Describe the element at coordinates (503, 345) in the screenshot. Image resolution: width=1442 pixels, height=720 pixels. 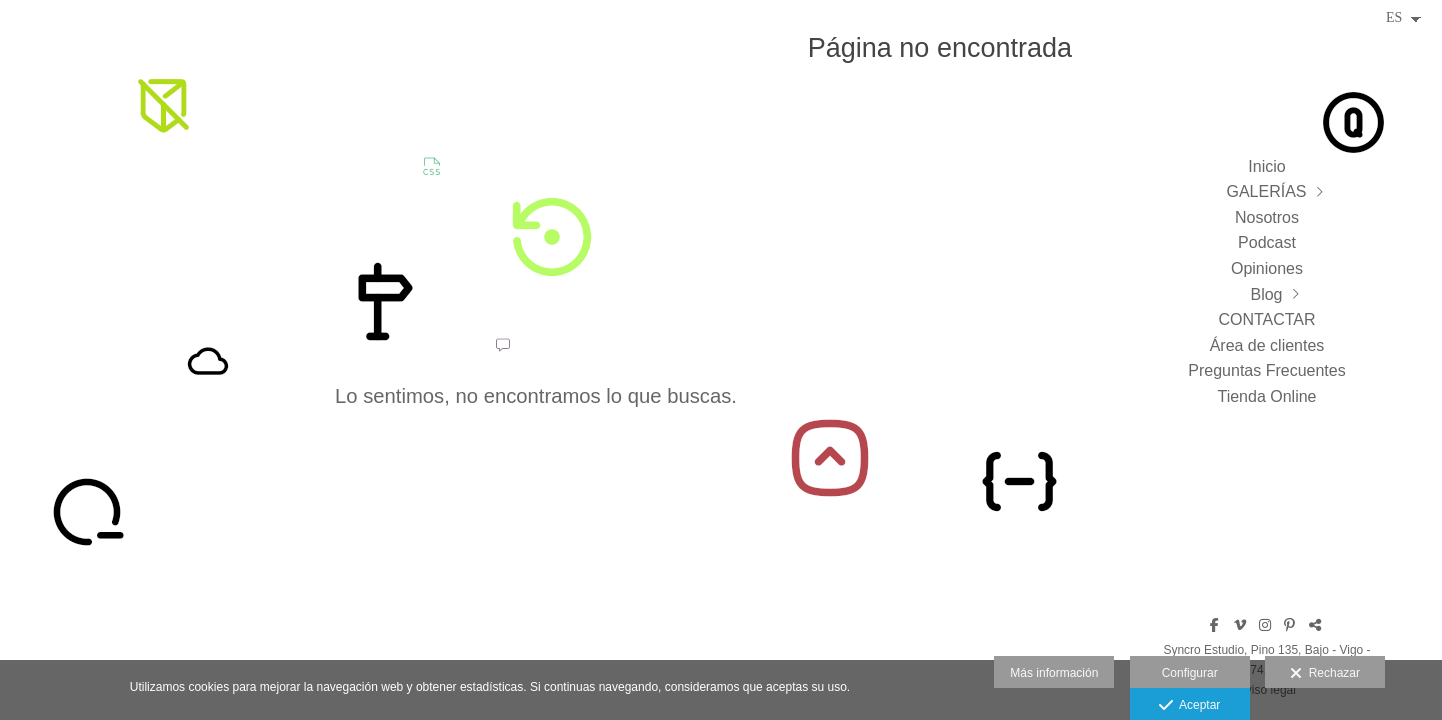
I see `open chat or messaging` at that location.